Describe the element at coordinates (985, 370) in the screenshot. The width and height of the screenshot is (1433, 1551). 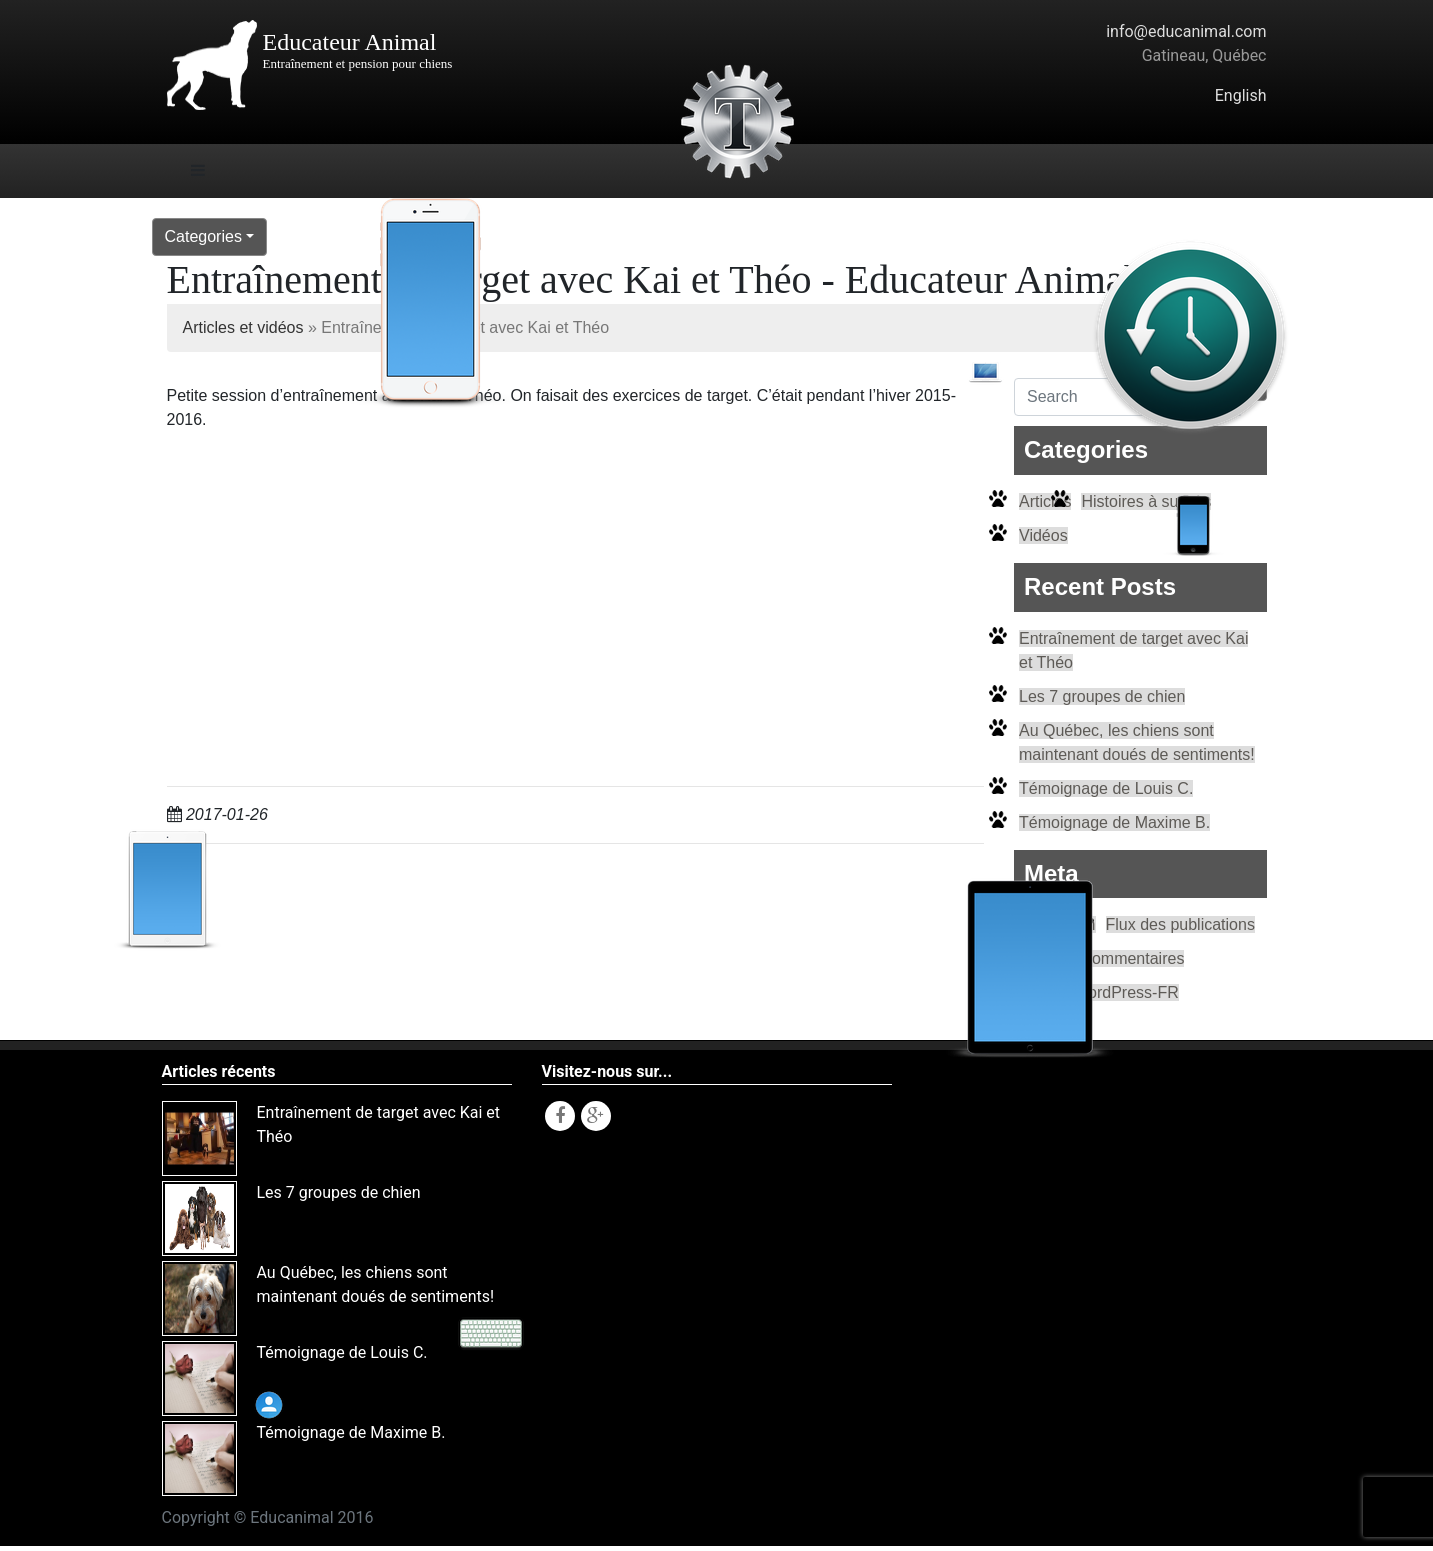
I see `indicates a connected macbook device` at that location.